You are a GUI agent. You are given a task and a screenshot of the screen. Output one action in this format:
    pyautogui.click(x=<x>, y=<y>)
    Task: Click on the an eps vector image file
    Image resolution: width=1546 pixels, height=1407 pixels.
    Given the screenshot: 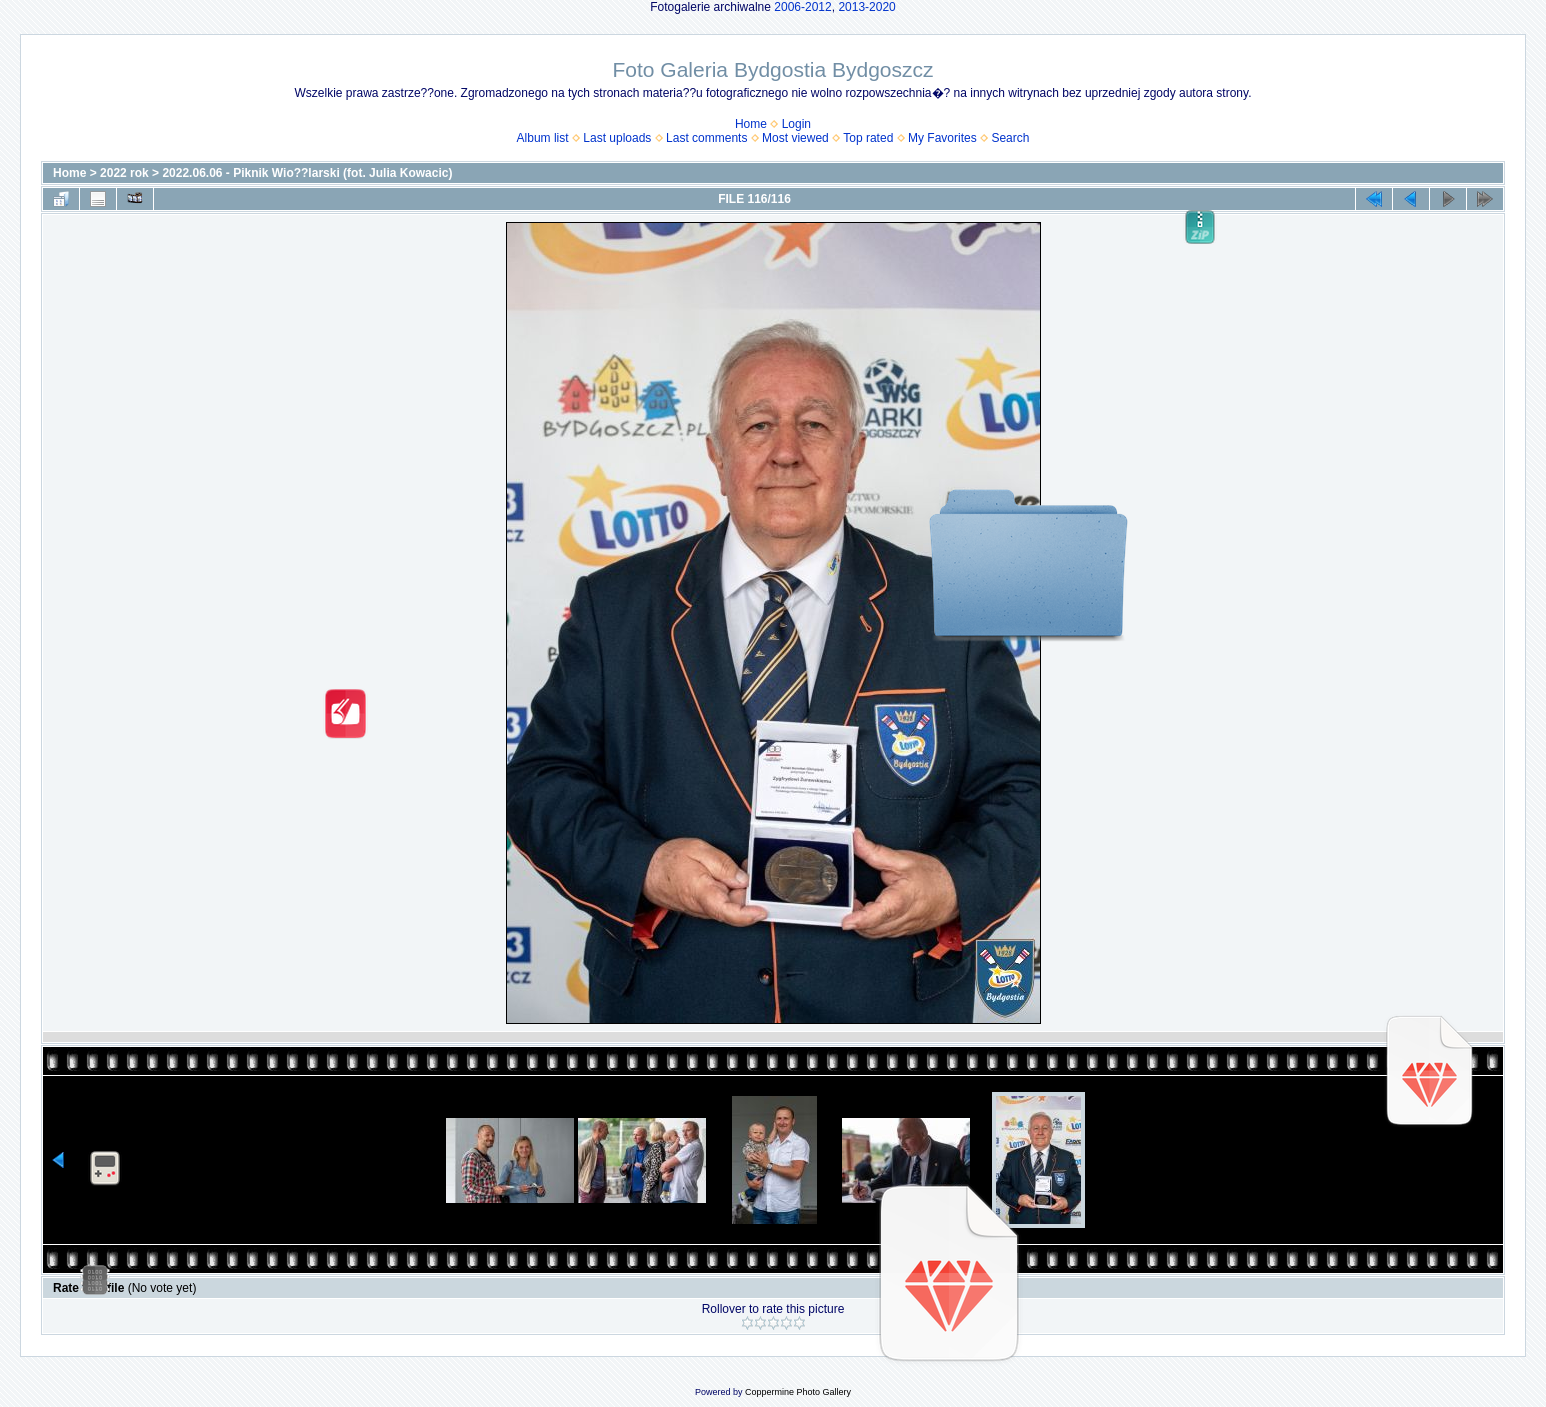 What is the action you would take?
    pyautogui.click(x=345, y=713)
    